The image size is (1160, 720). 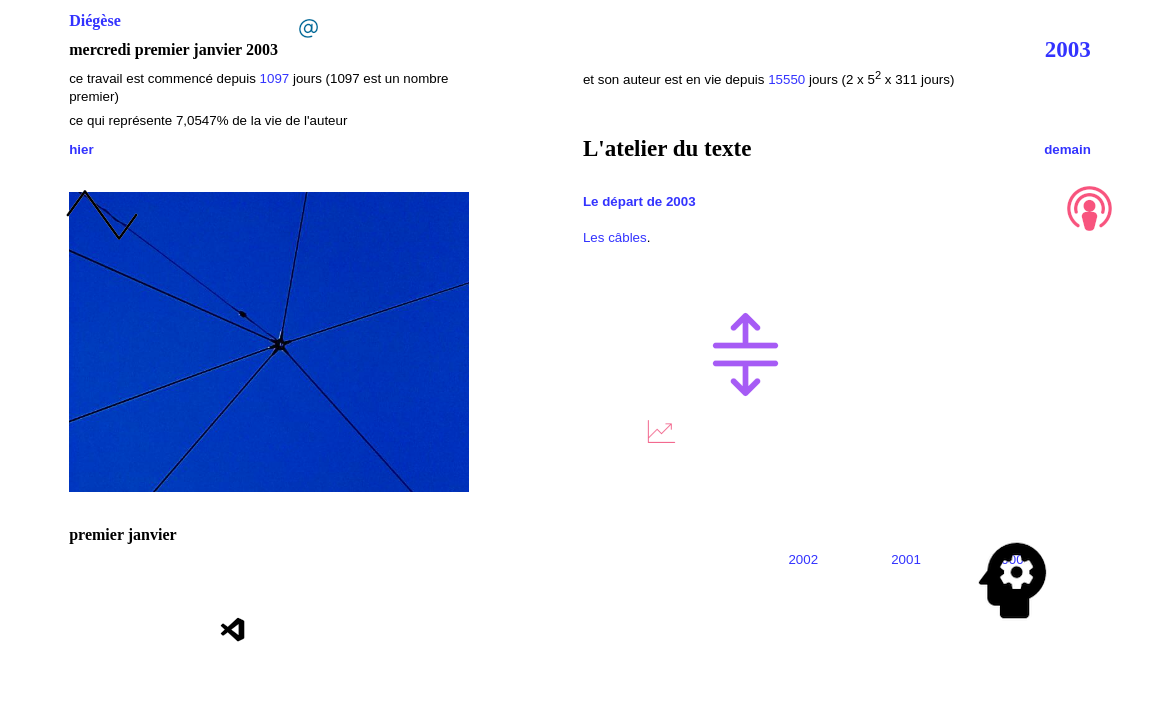 I want to click on view analytics or performance trends, so click(x=661, y=431).